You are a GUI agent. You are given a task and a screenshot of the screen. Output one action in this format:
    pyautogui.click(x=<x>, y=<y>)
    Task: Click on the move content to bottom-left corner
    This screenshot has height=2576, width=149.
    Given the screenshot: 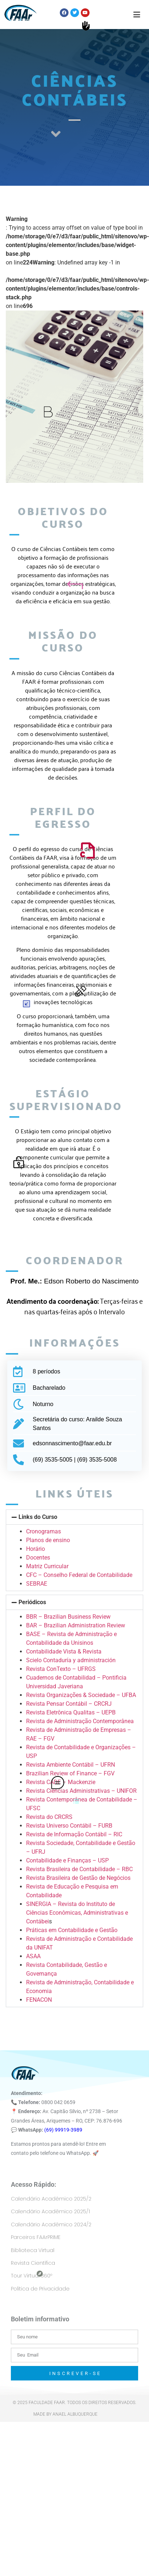 What is the action you would take?
    pyautogui.click(x=26, y=1004)
    